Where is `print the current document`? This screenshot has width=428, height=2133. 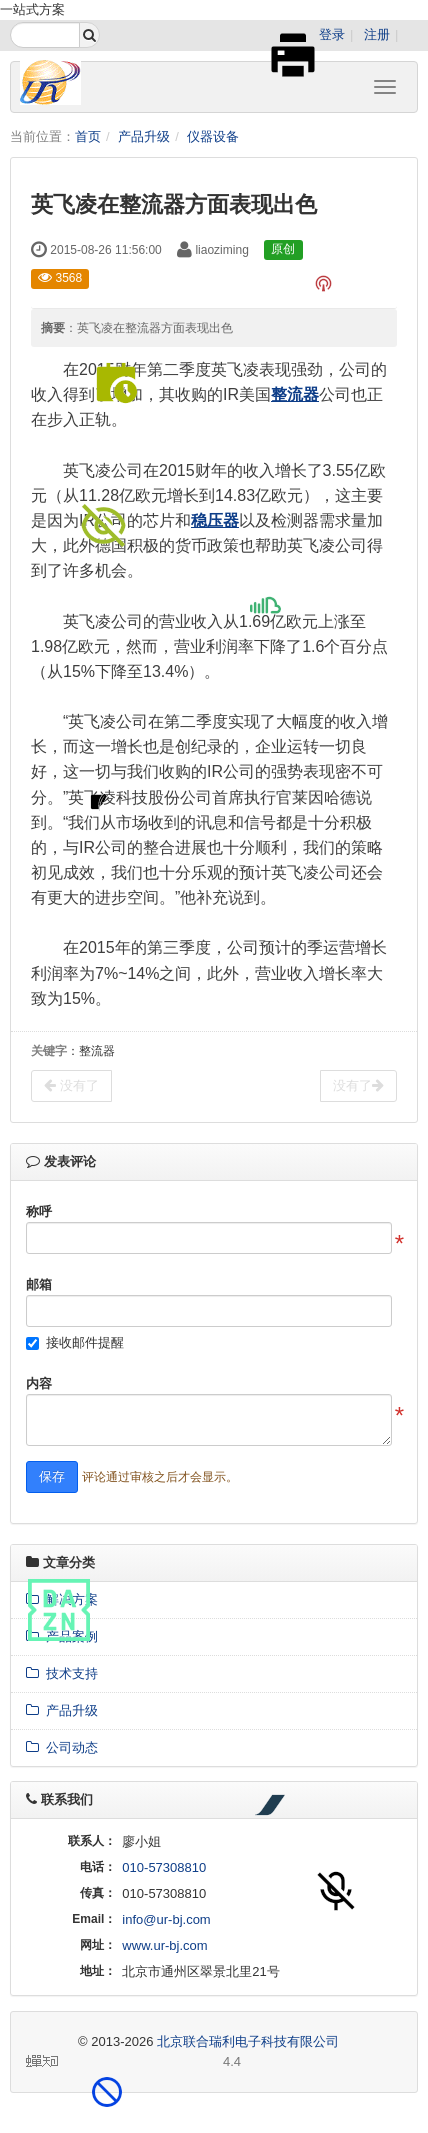
print the current document is located at coordinates (293, 55).